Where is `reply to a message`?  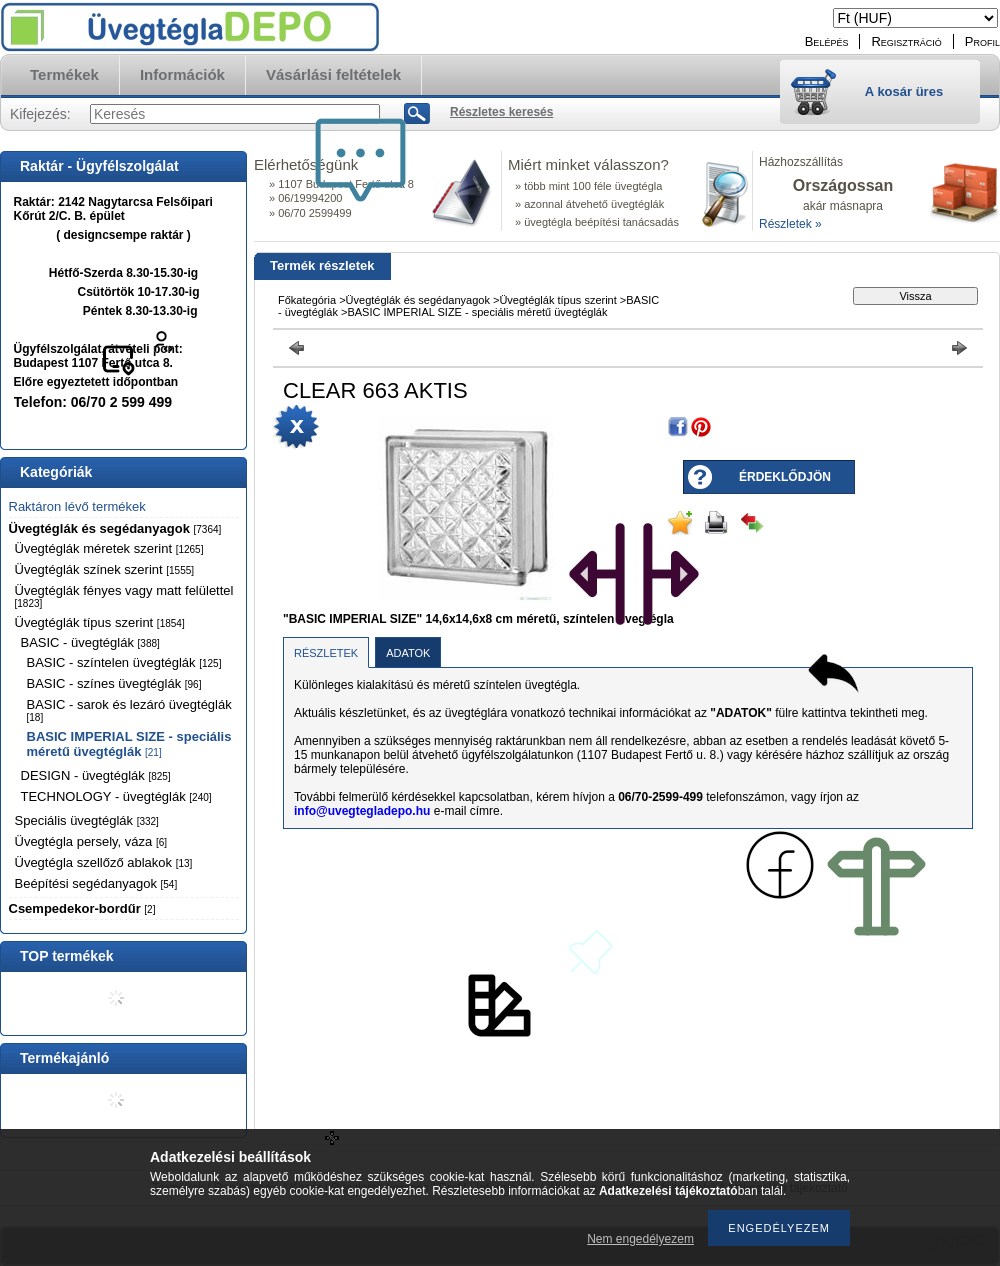
reply to a message is located at coordinates (833, 670).